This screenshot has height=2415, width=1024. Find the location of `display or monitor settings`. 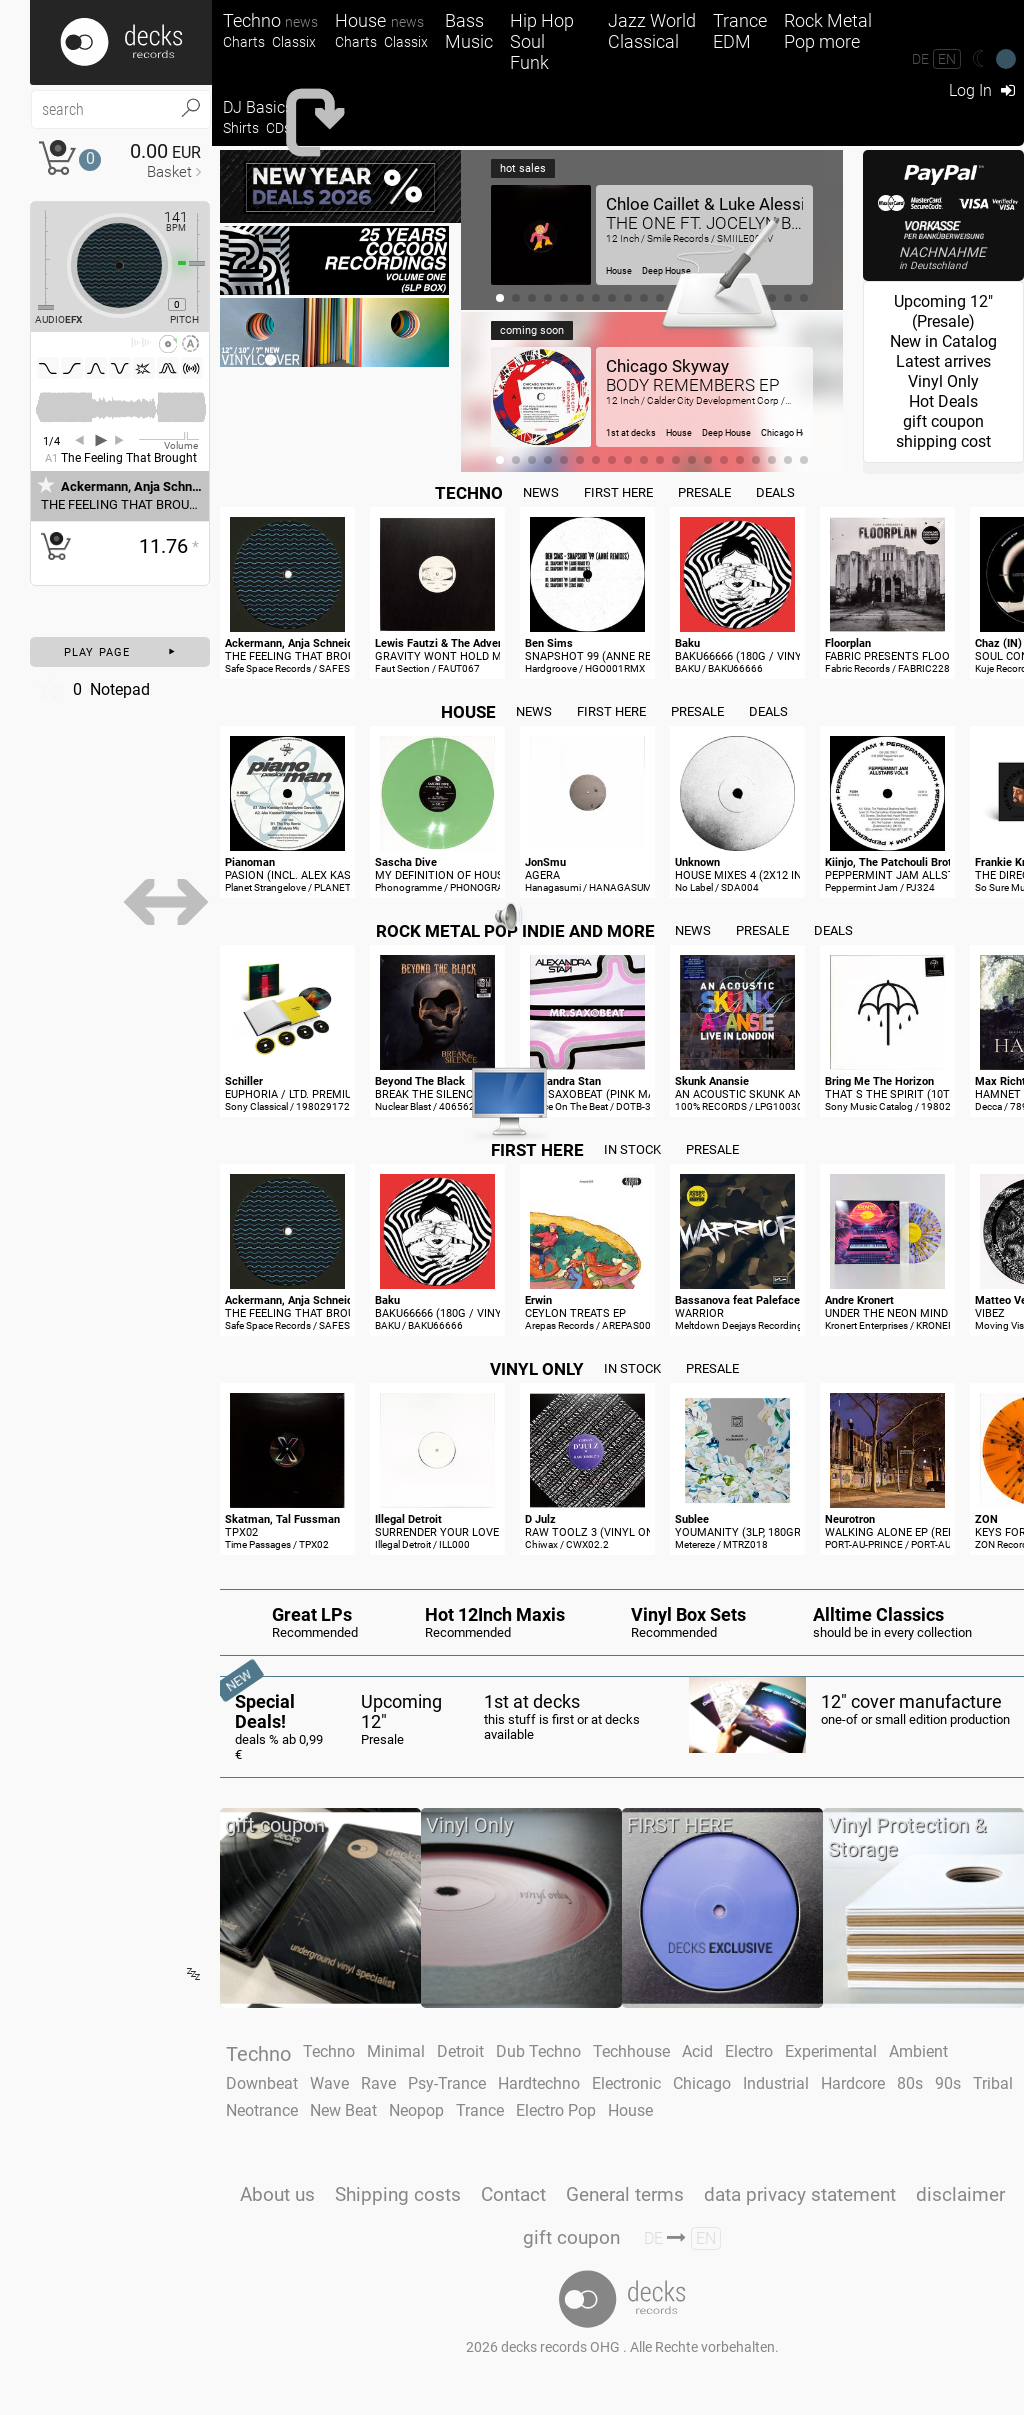

display or monitor settings is located at coordinates (509, 1100).